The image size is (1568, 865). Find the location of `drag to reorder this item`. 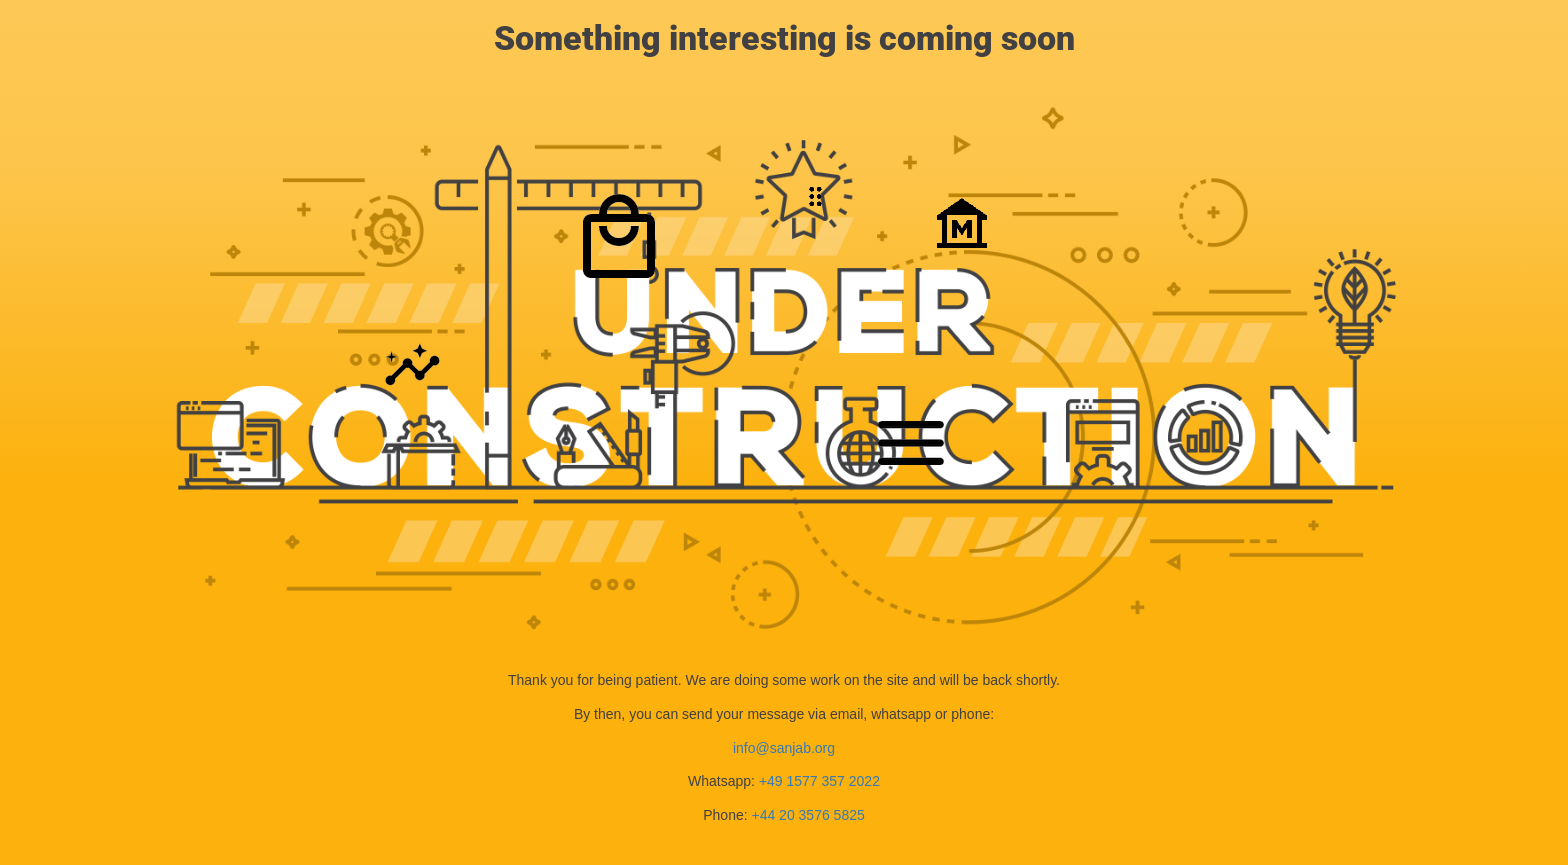

drag to reorder this item is located at coordinates (815, 196).